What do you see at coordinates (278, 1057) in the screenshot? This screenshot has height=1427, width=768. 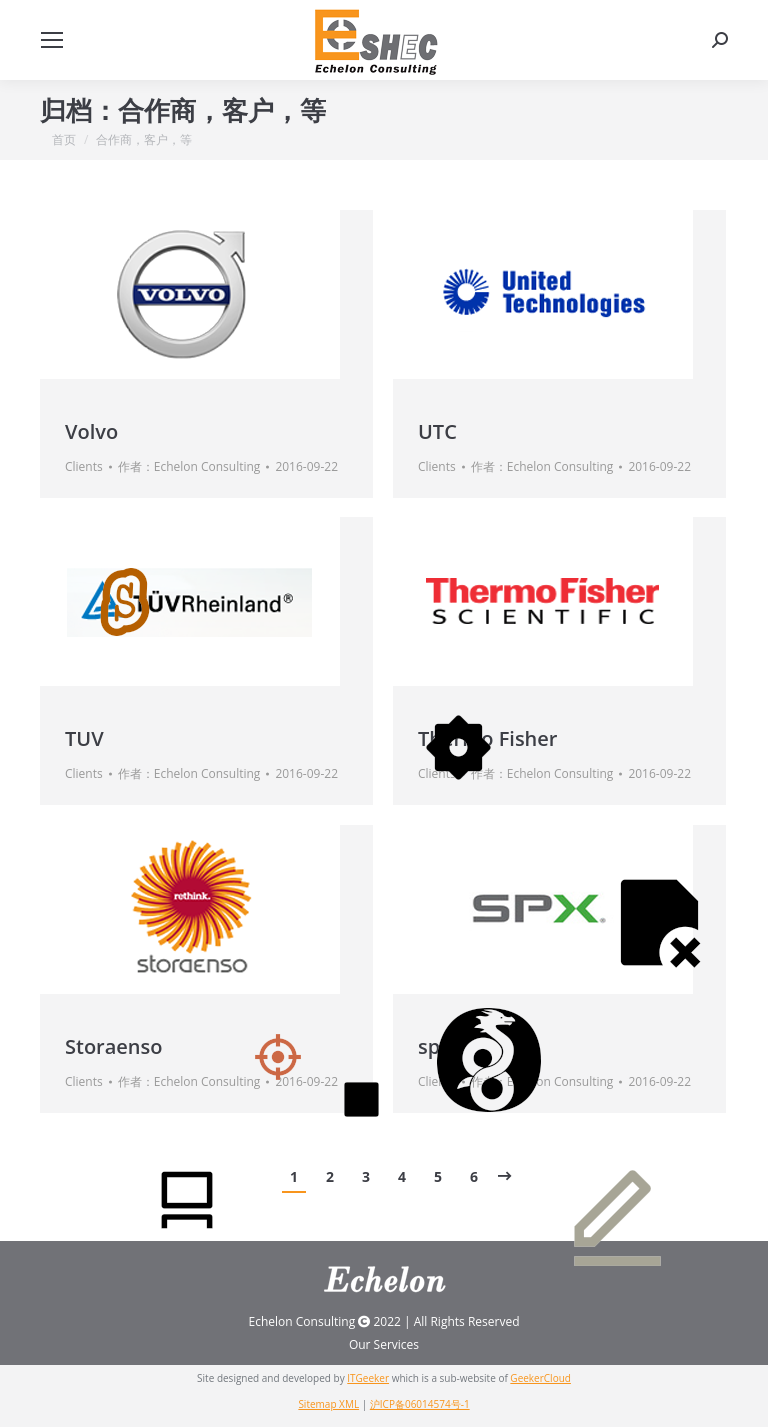 I see `center or focus on current location` at bounding box center [278, 1057].